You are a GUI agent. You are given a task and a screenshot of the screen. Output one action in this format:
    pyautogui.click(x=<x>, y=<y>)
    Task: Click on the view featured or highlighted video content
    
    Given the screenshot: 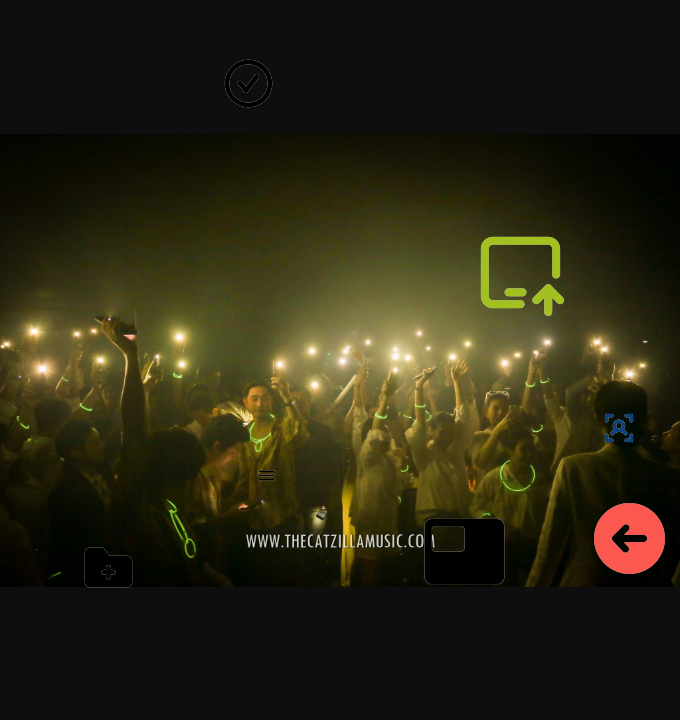 What is the action you would take?
    pyautogui.click(x=464, y=551)
    